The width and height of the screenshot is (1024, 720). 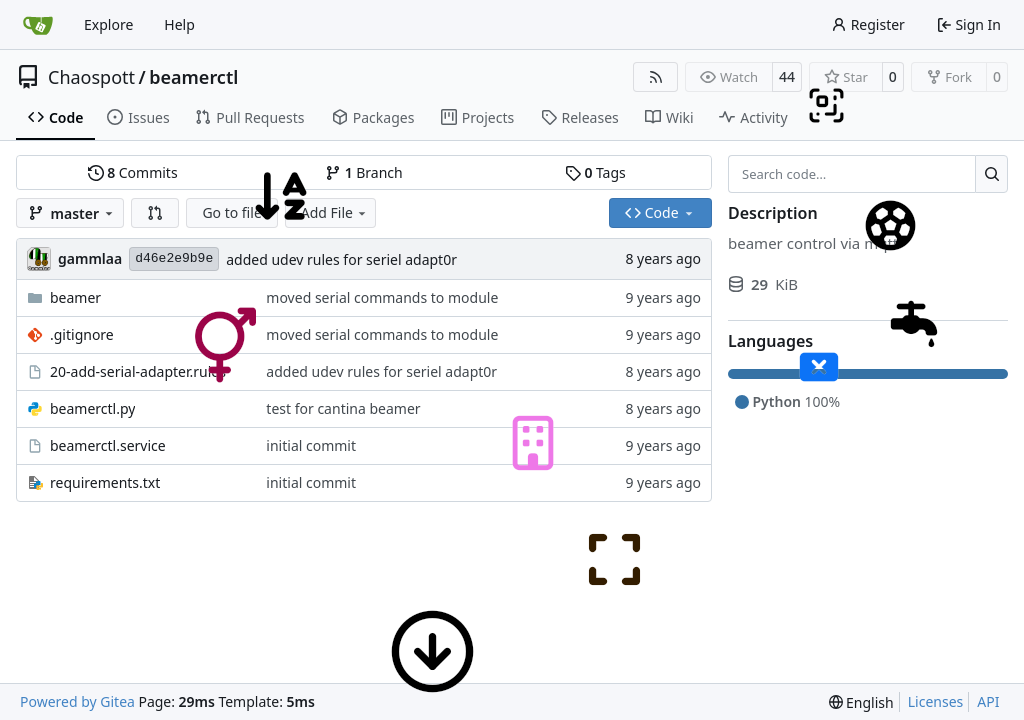 I want to click on access sports or soccer-related content, so click(x=890, y=225).